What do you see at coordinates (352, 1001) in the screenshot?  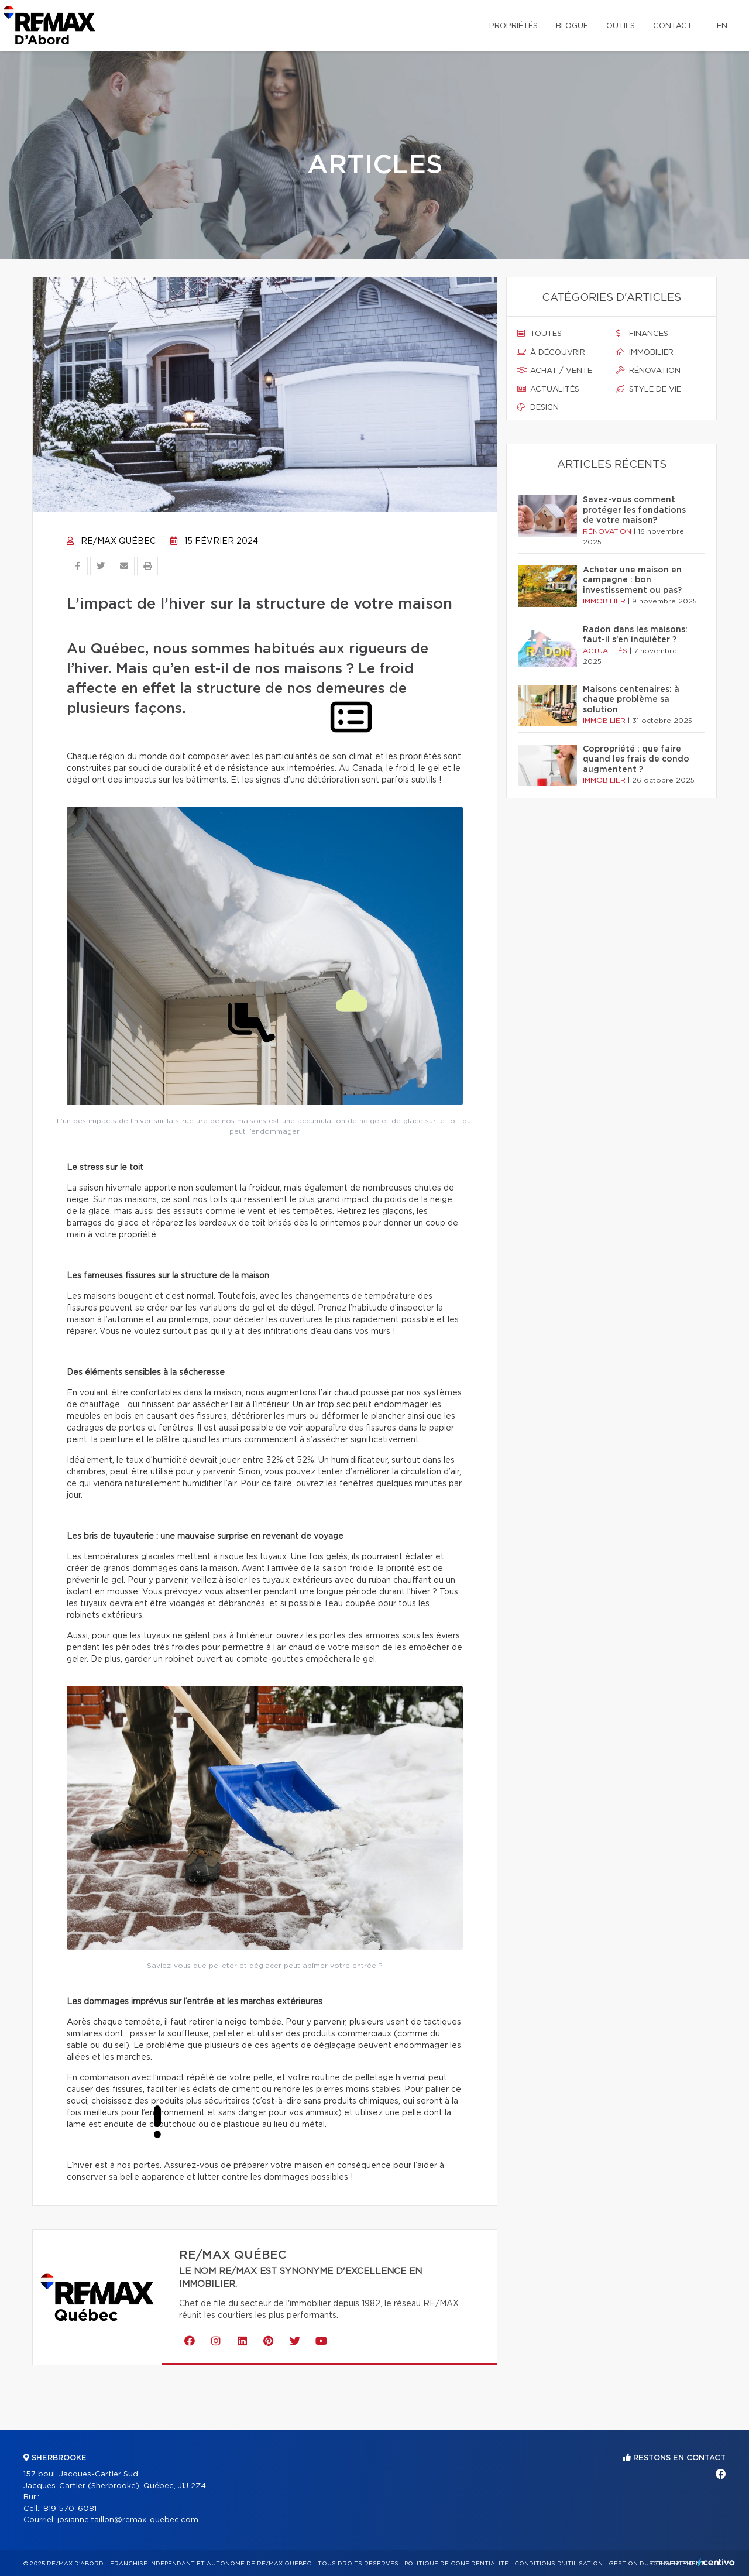 I see `indicates cloudy weather conditions` at bounding box center [352, 1001].